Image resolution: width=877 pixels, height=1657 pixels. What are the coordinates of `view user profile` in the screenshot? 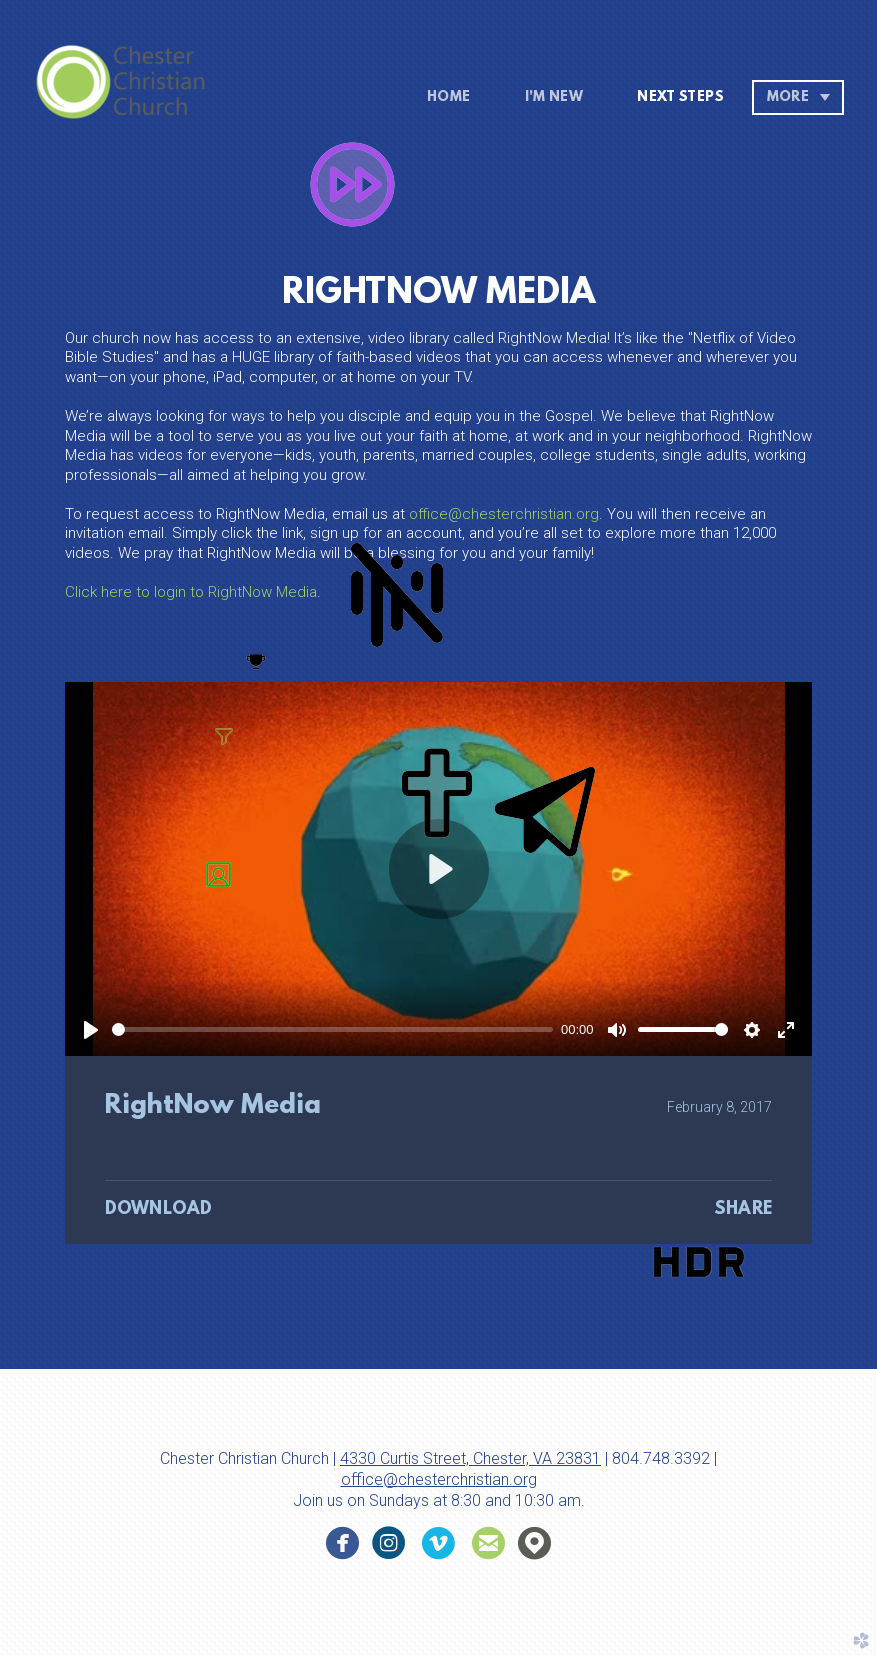 It's located at (218, 874).